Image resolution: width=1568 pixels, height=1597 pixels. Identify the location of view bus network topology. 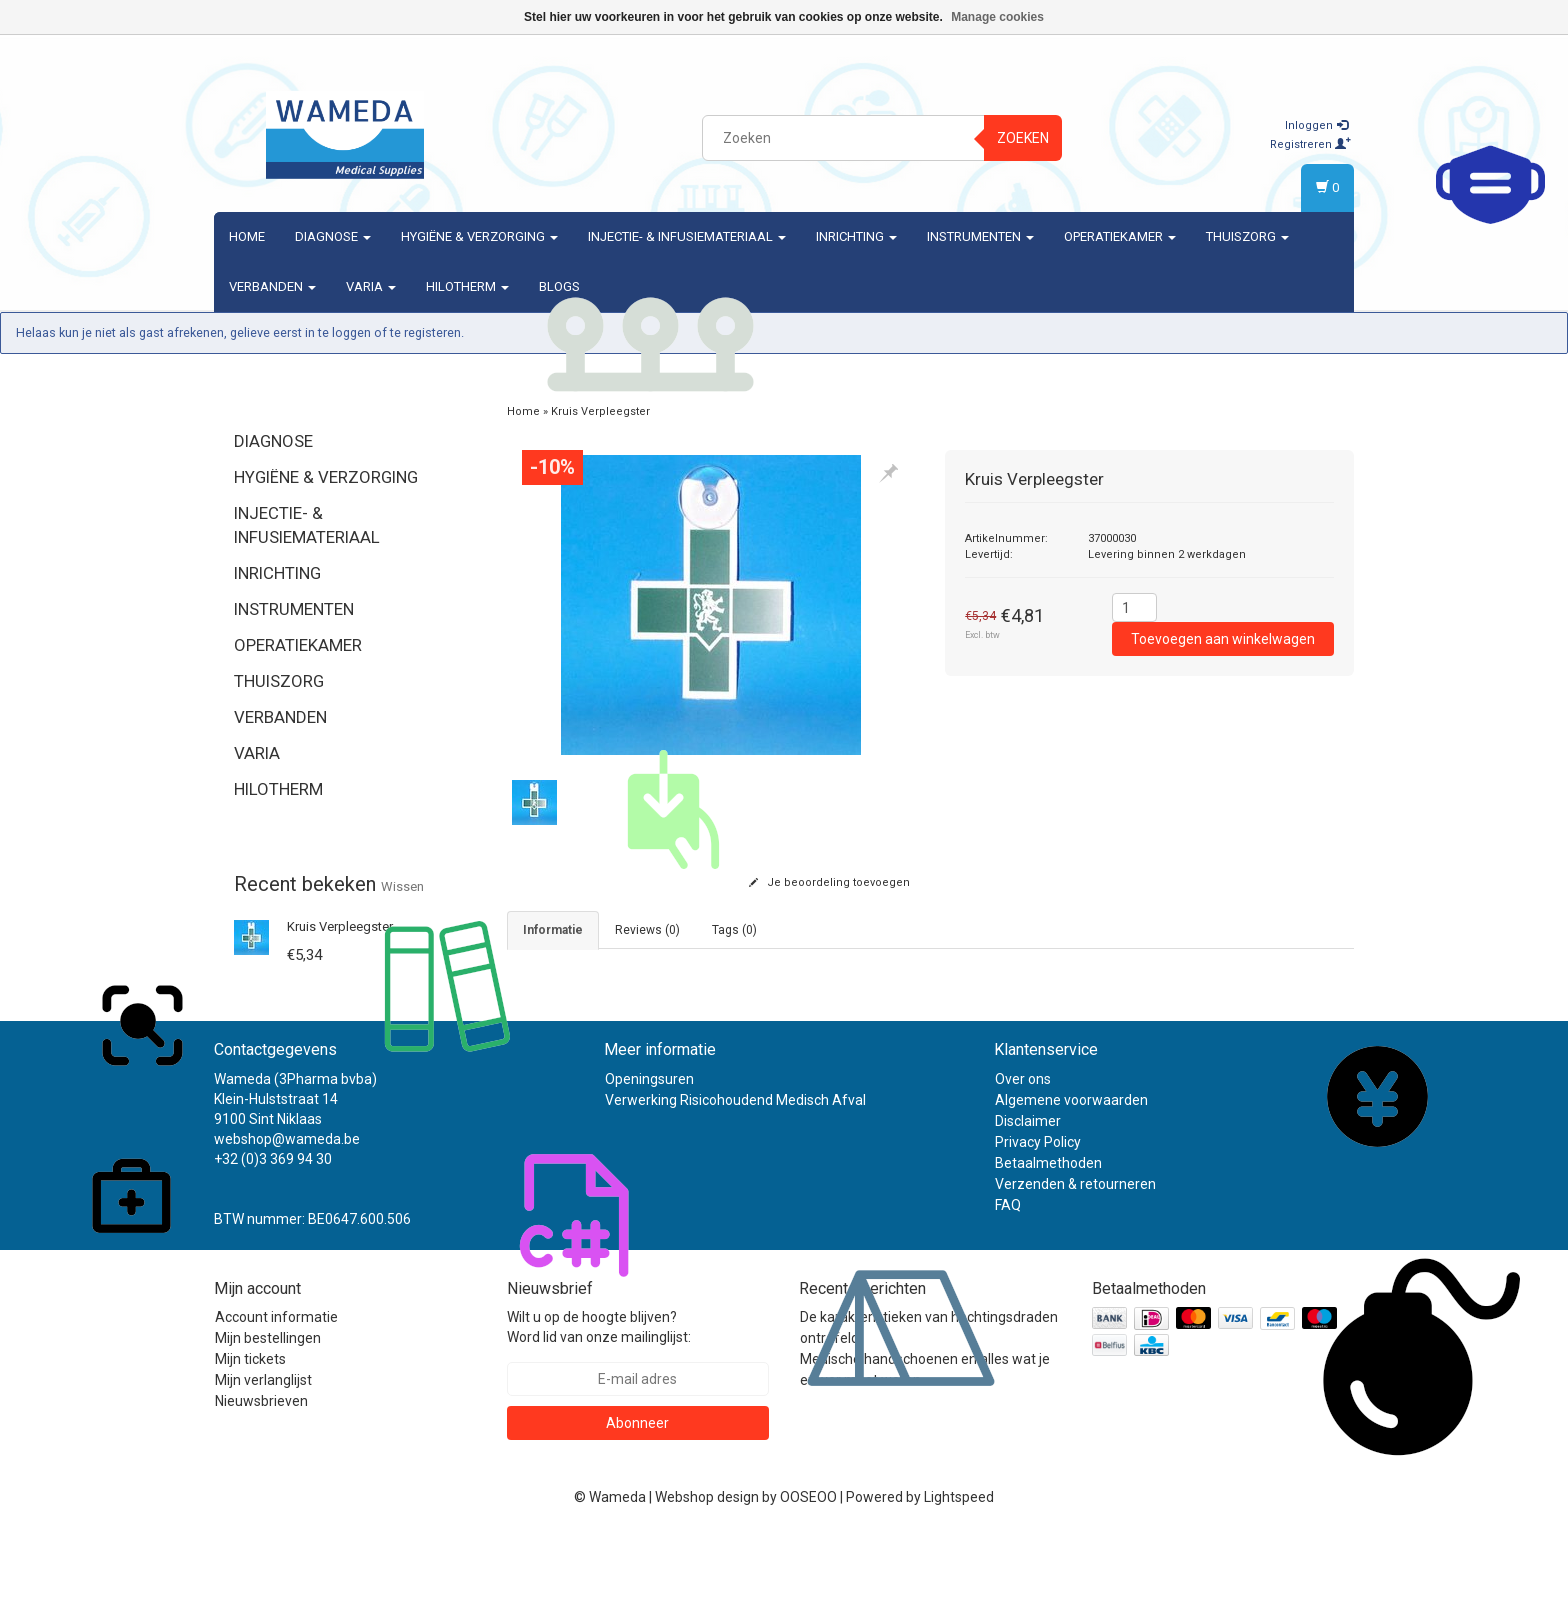
(650, 344).